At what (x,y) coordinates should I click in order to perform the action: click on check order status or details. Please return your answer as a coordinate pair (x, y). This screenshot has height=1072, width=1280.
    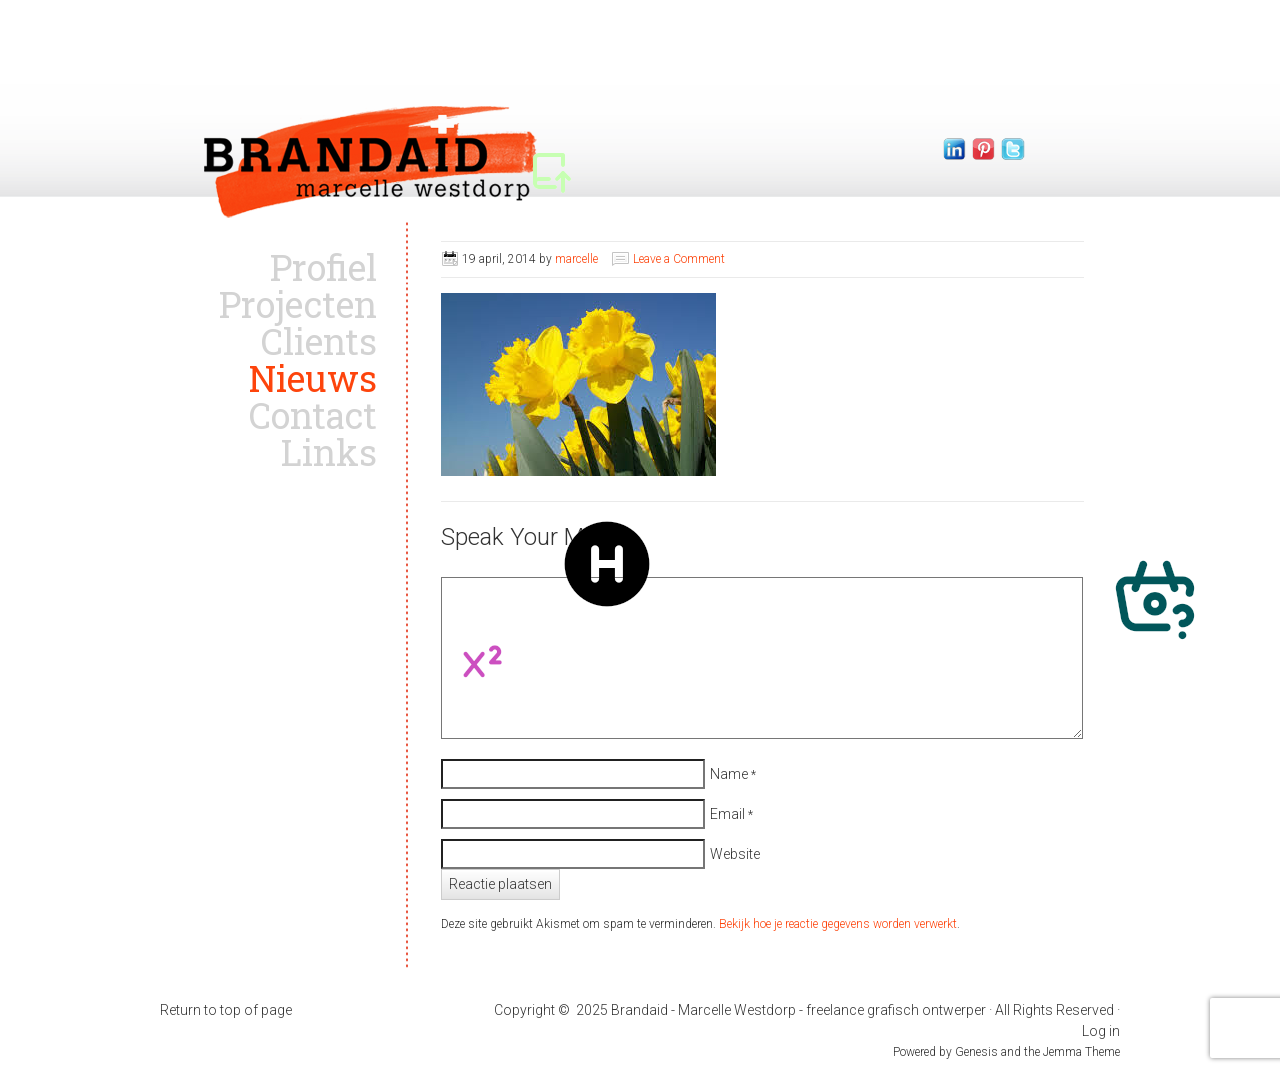
    Looking at the image, I should click on (1155, 596).